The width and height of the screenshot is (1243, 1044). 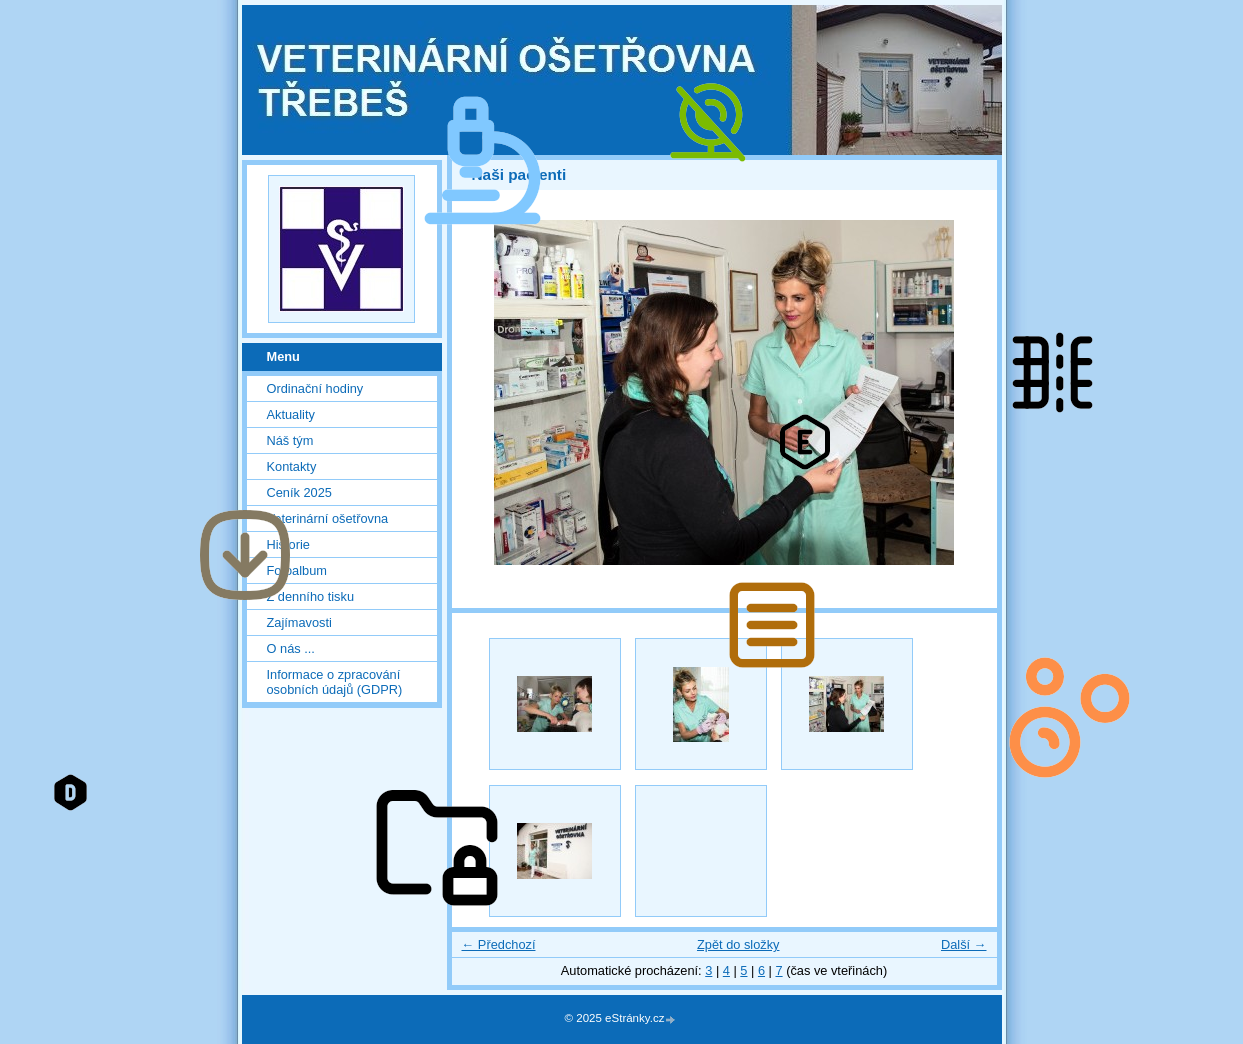 I want to click on open navigation menu, so click(x=772, y=625).